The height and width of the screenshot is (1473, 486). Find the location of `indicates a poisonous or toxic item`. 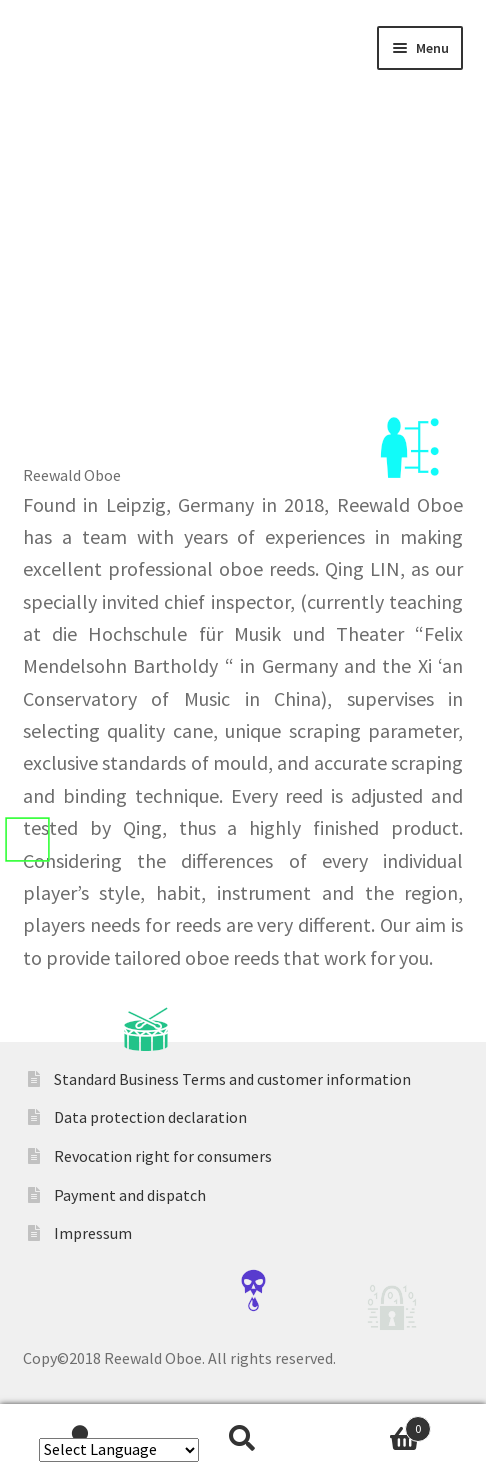

indicates a poisonous or toxic item is located at coordinates (253, 1290).